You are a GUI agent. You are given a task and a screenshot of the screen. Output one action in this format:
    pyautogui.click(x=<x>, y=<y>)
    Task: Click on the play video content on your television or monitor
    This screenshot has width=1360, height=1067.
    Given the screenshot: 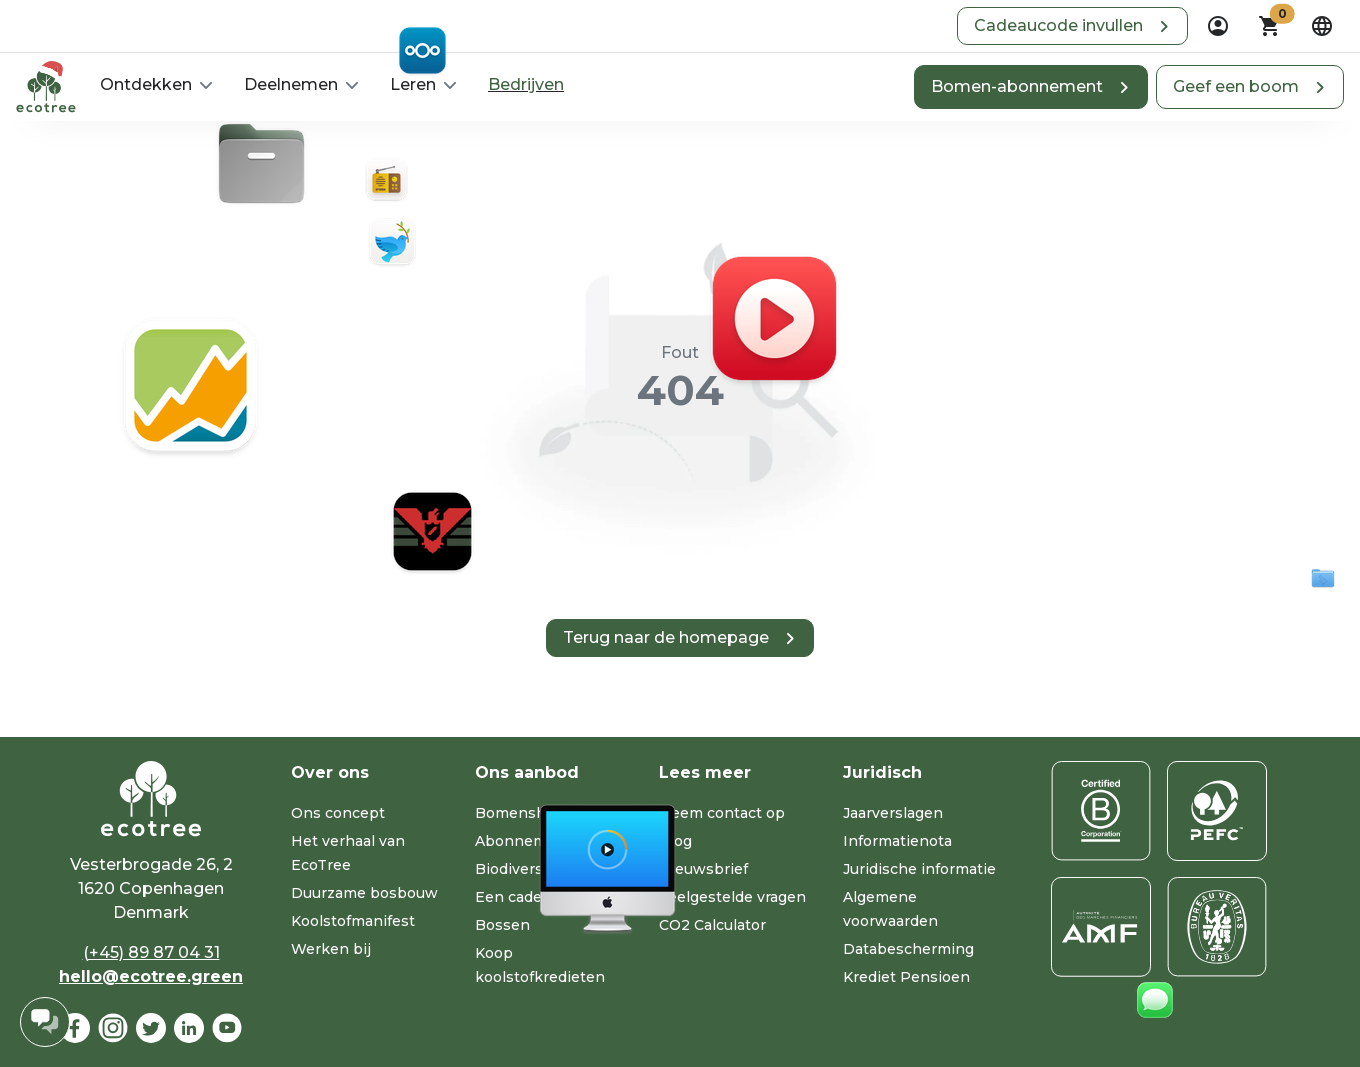 What is the action you would take?
    pyautogui.click(x=607, y=869)
    